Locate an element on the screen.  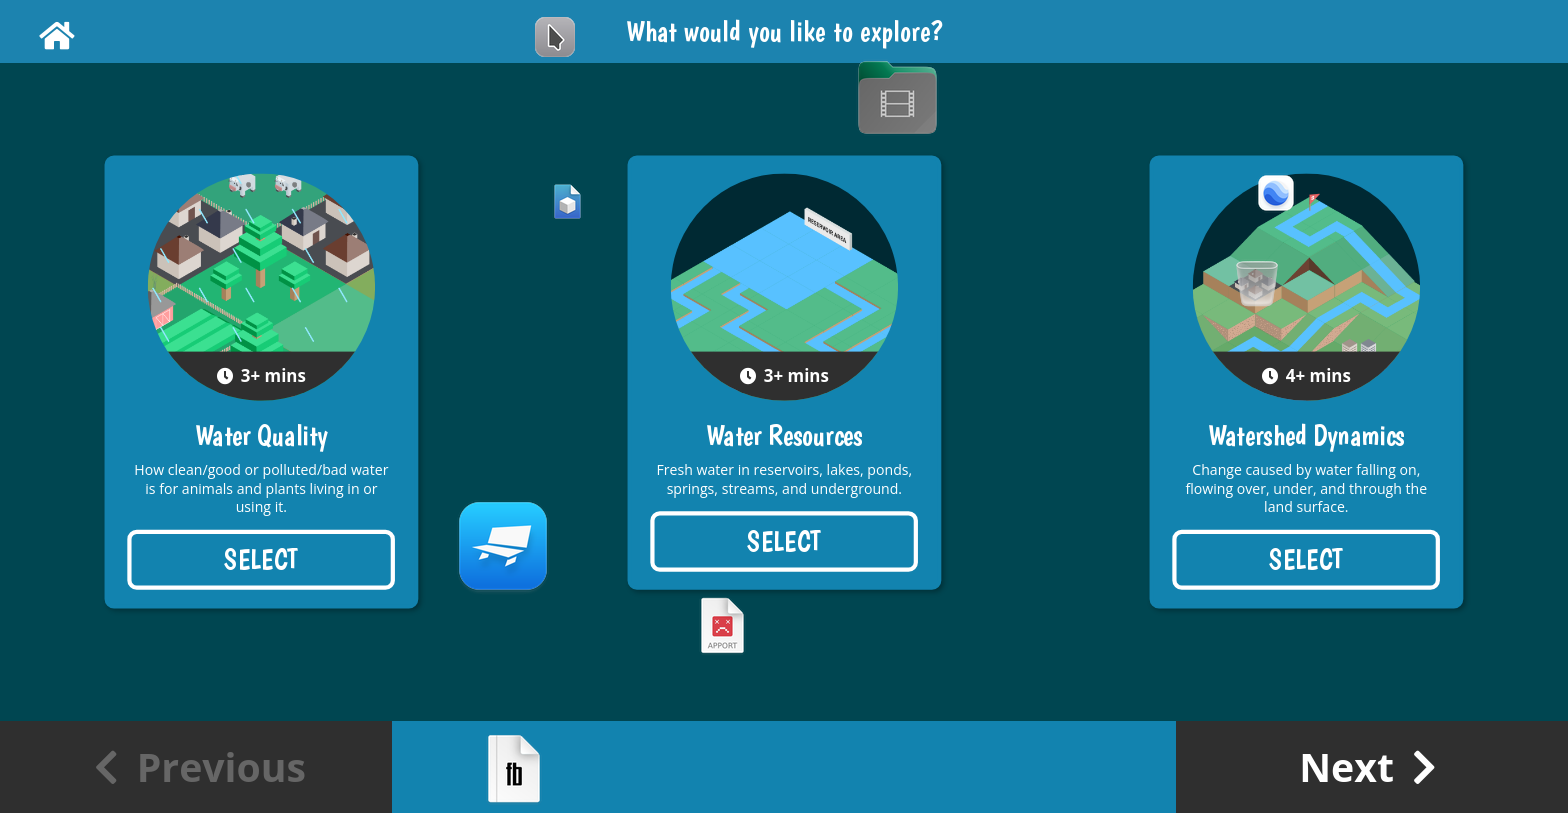
open blockbench 3d modeling application is located at coordinates (503, 546).